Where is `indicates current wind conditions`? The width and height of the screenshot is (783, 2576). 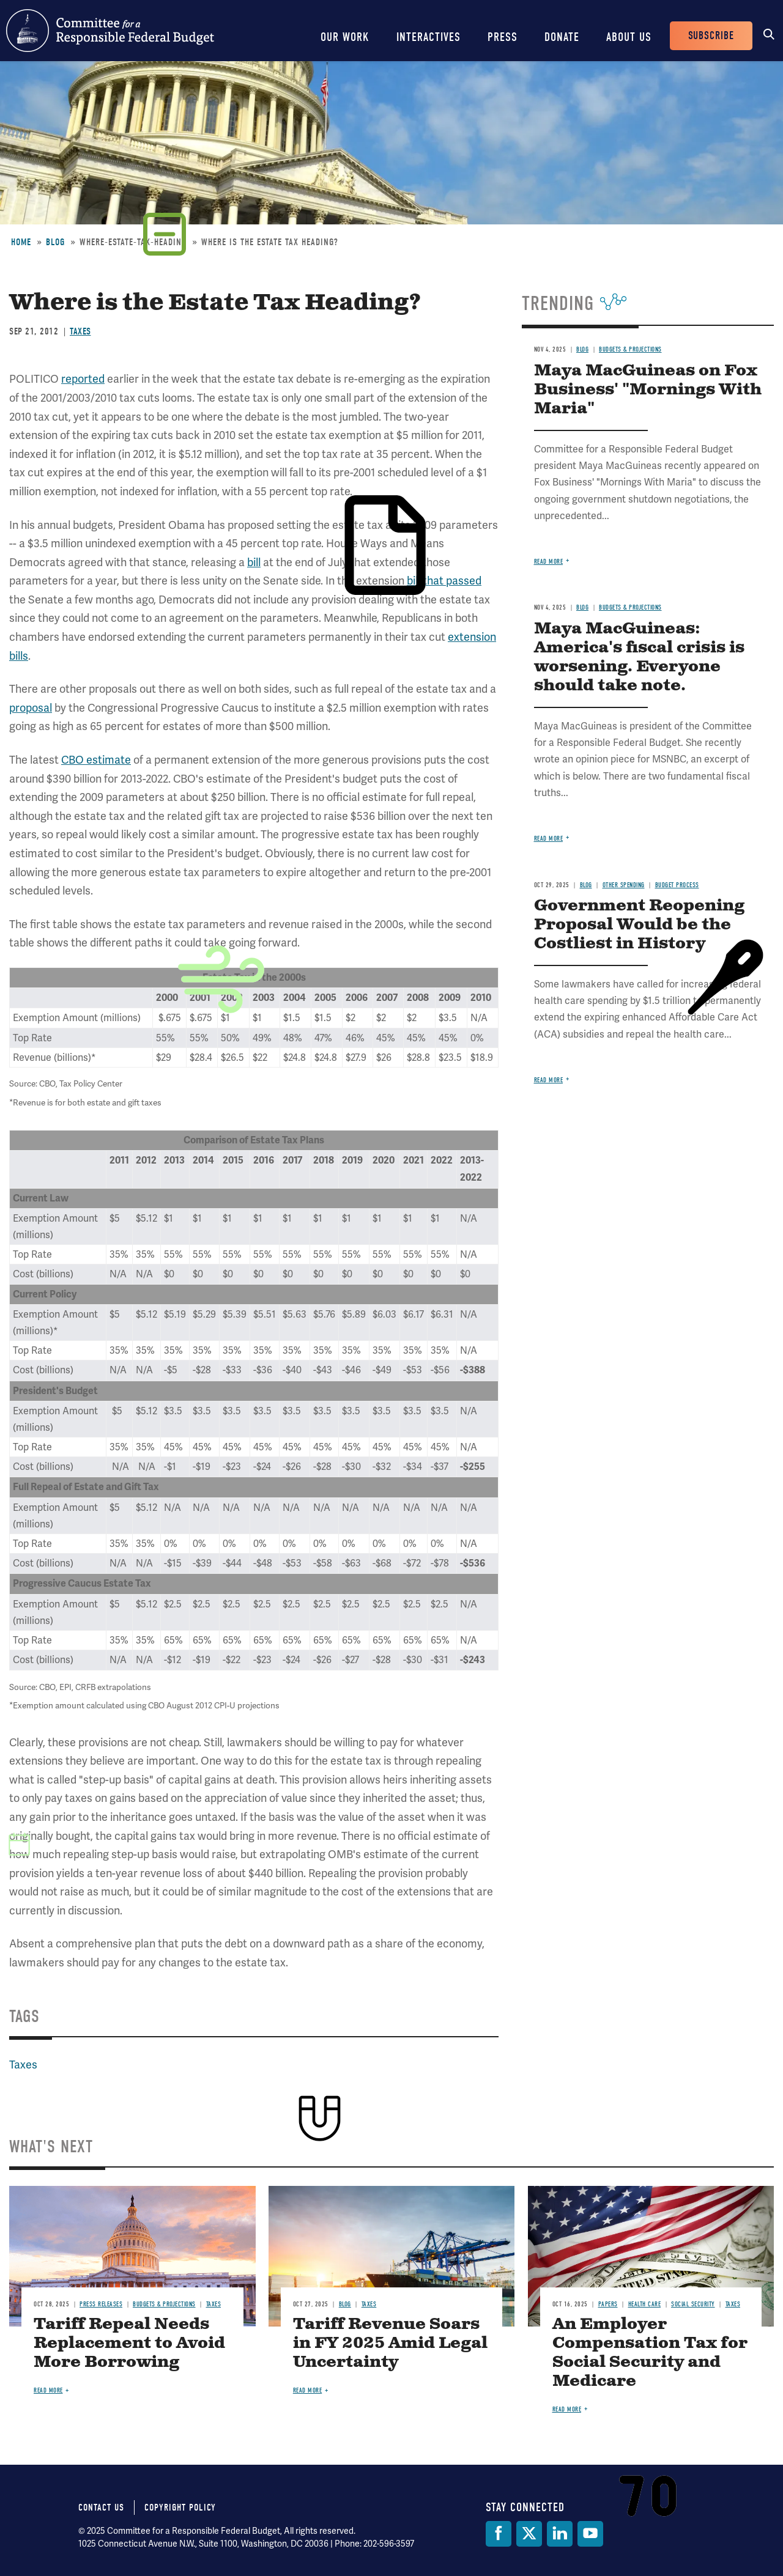 indicates current wind conditions is located at coordinates (221, 979).